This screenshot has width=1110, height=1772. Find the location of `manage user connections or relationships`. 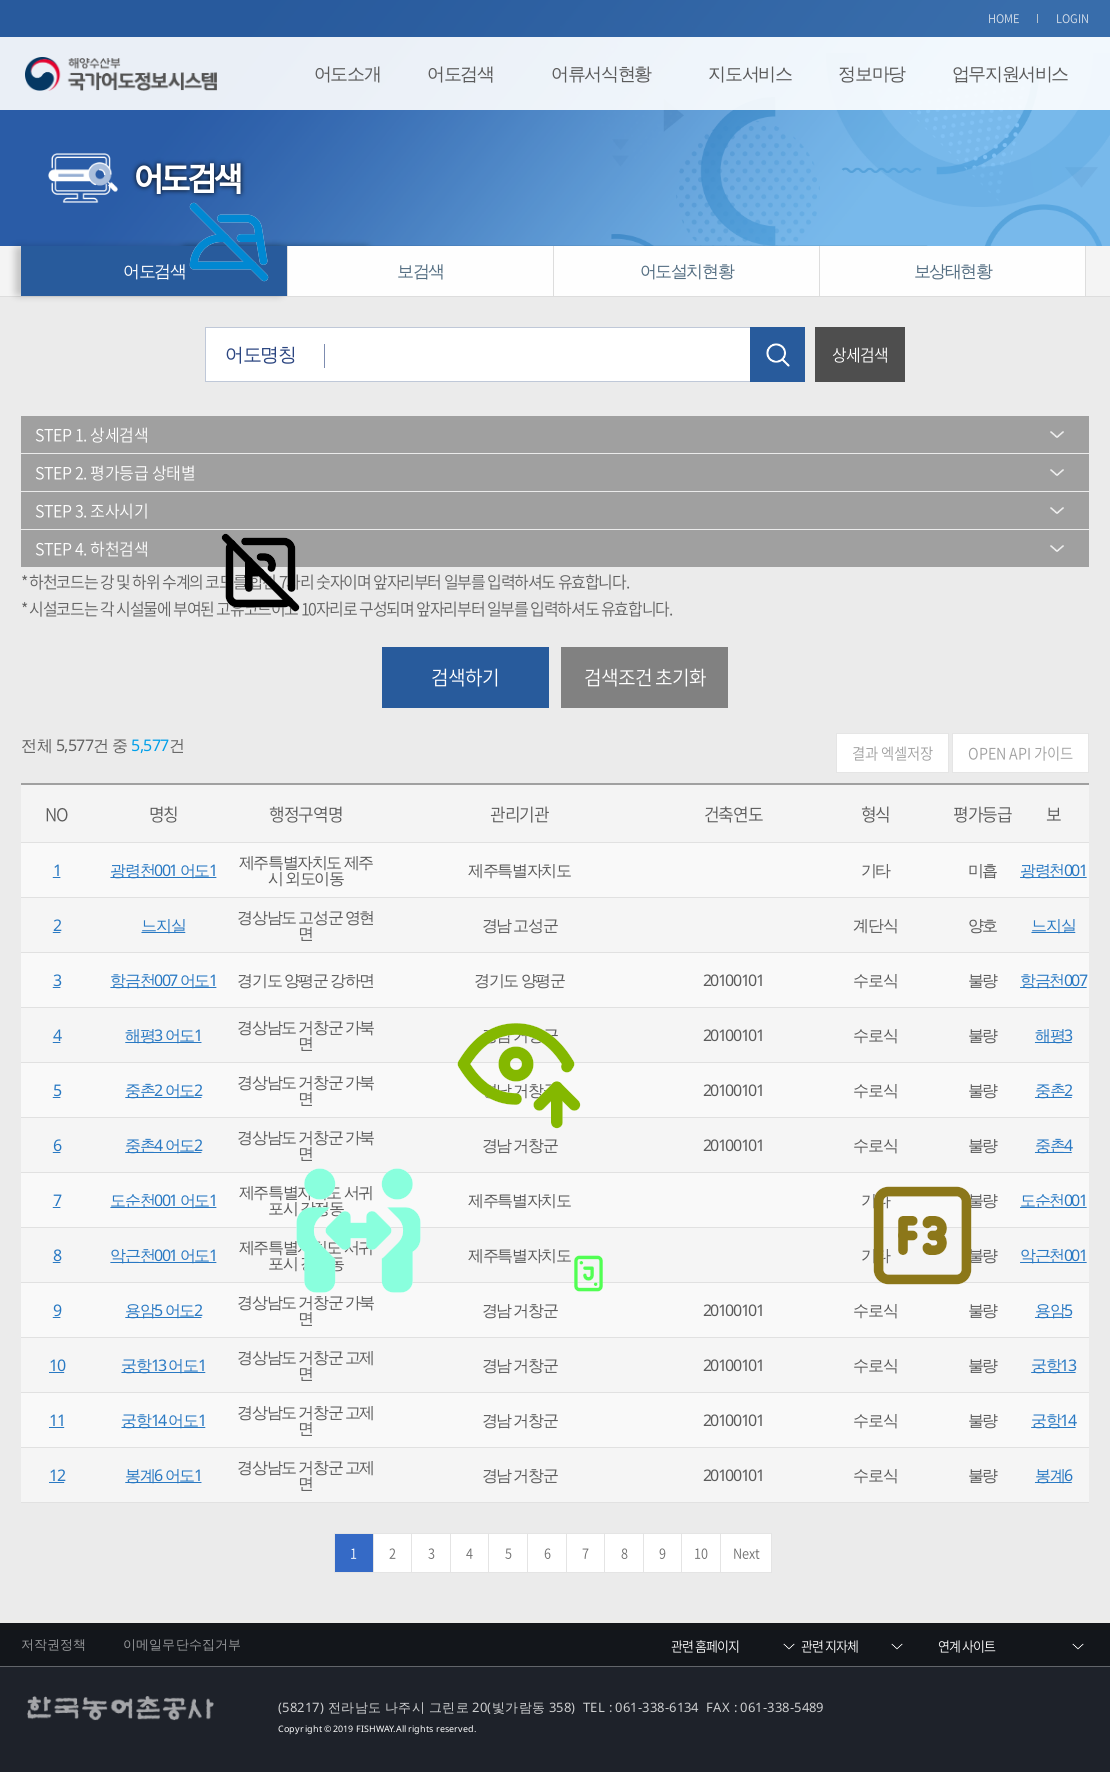

manage user connections or relationships is located at coordinates (358, 1230).